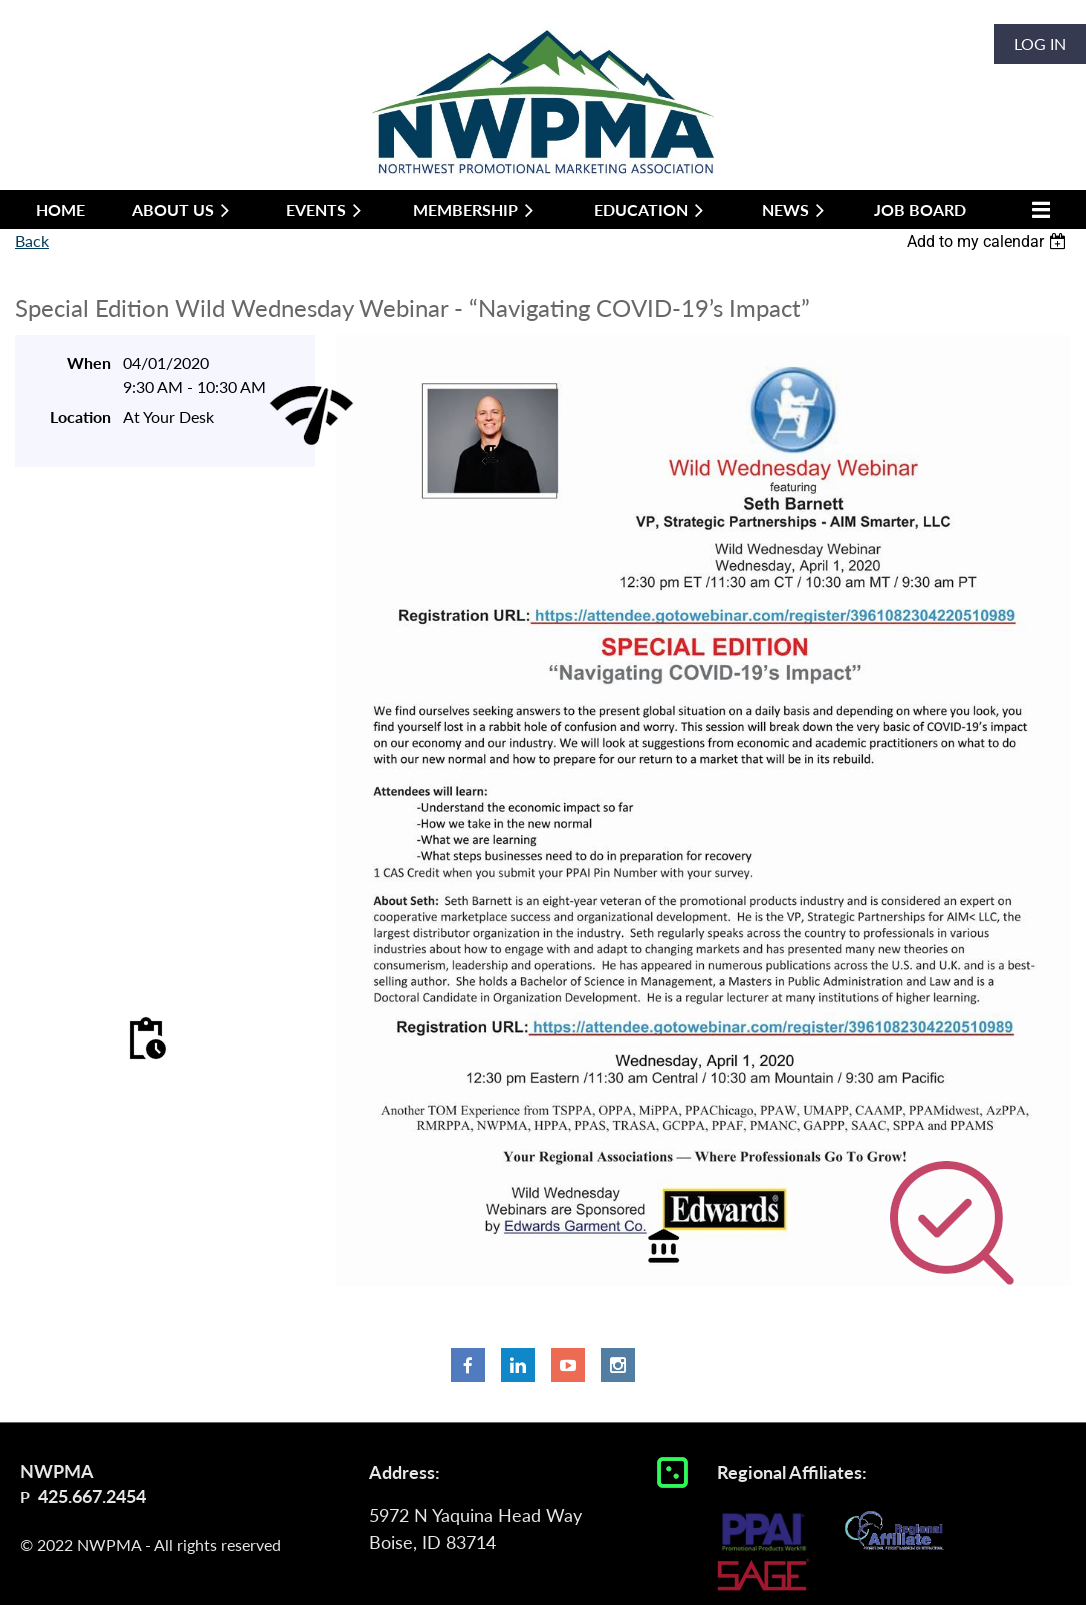 This screenshot has height=1605, width=1086. What do you see at coordinates (664, 1246) in the screenshot?
I see `access bank or financial account` at bounding box center [664, 1246].